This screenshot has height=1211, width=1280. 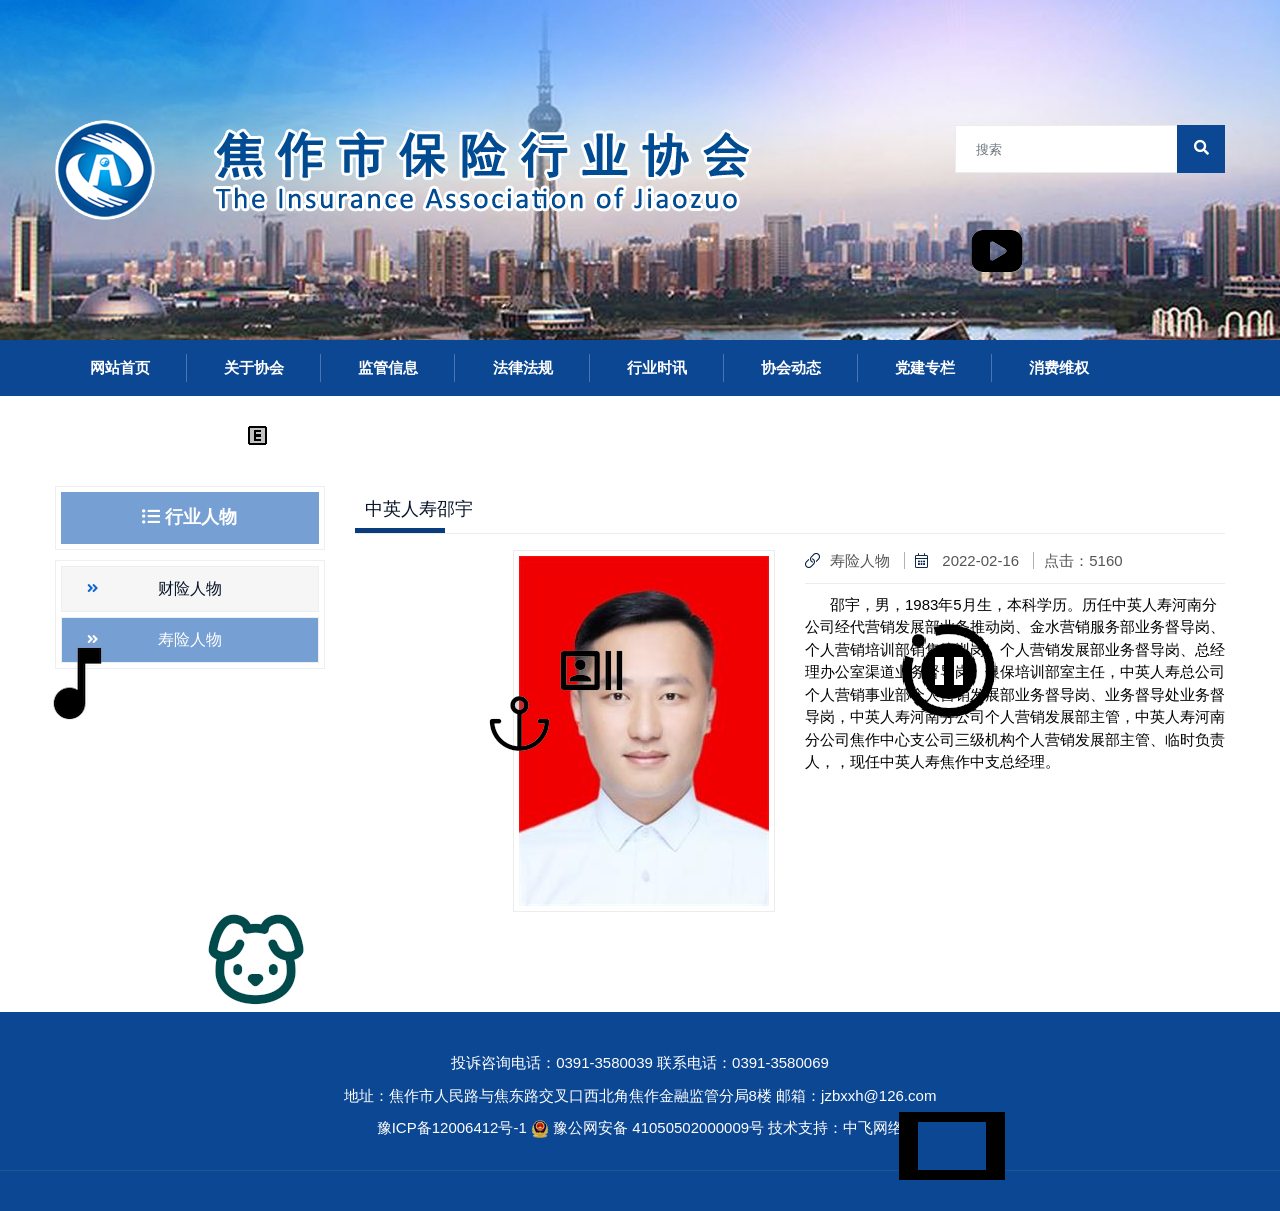 What do you see at coordinates (255, 959) in the screenshot?
I see `access pet-related features or settings` at bounding box center [255, 959].